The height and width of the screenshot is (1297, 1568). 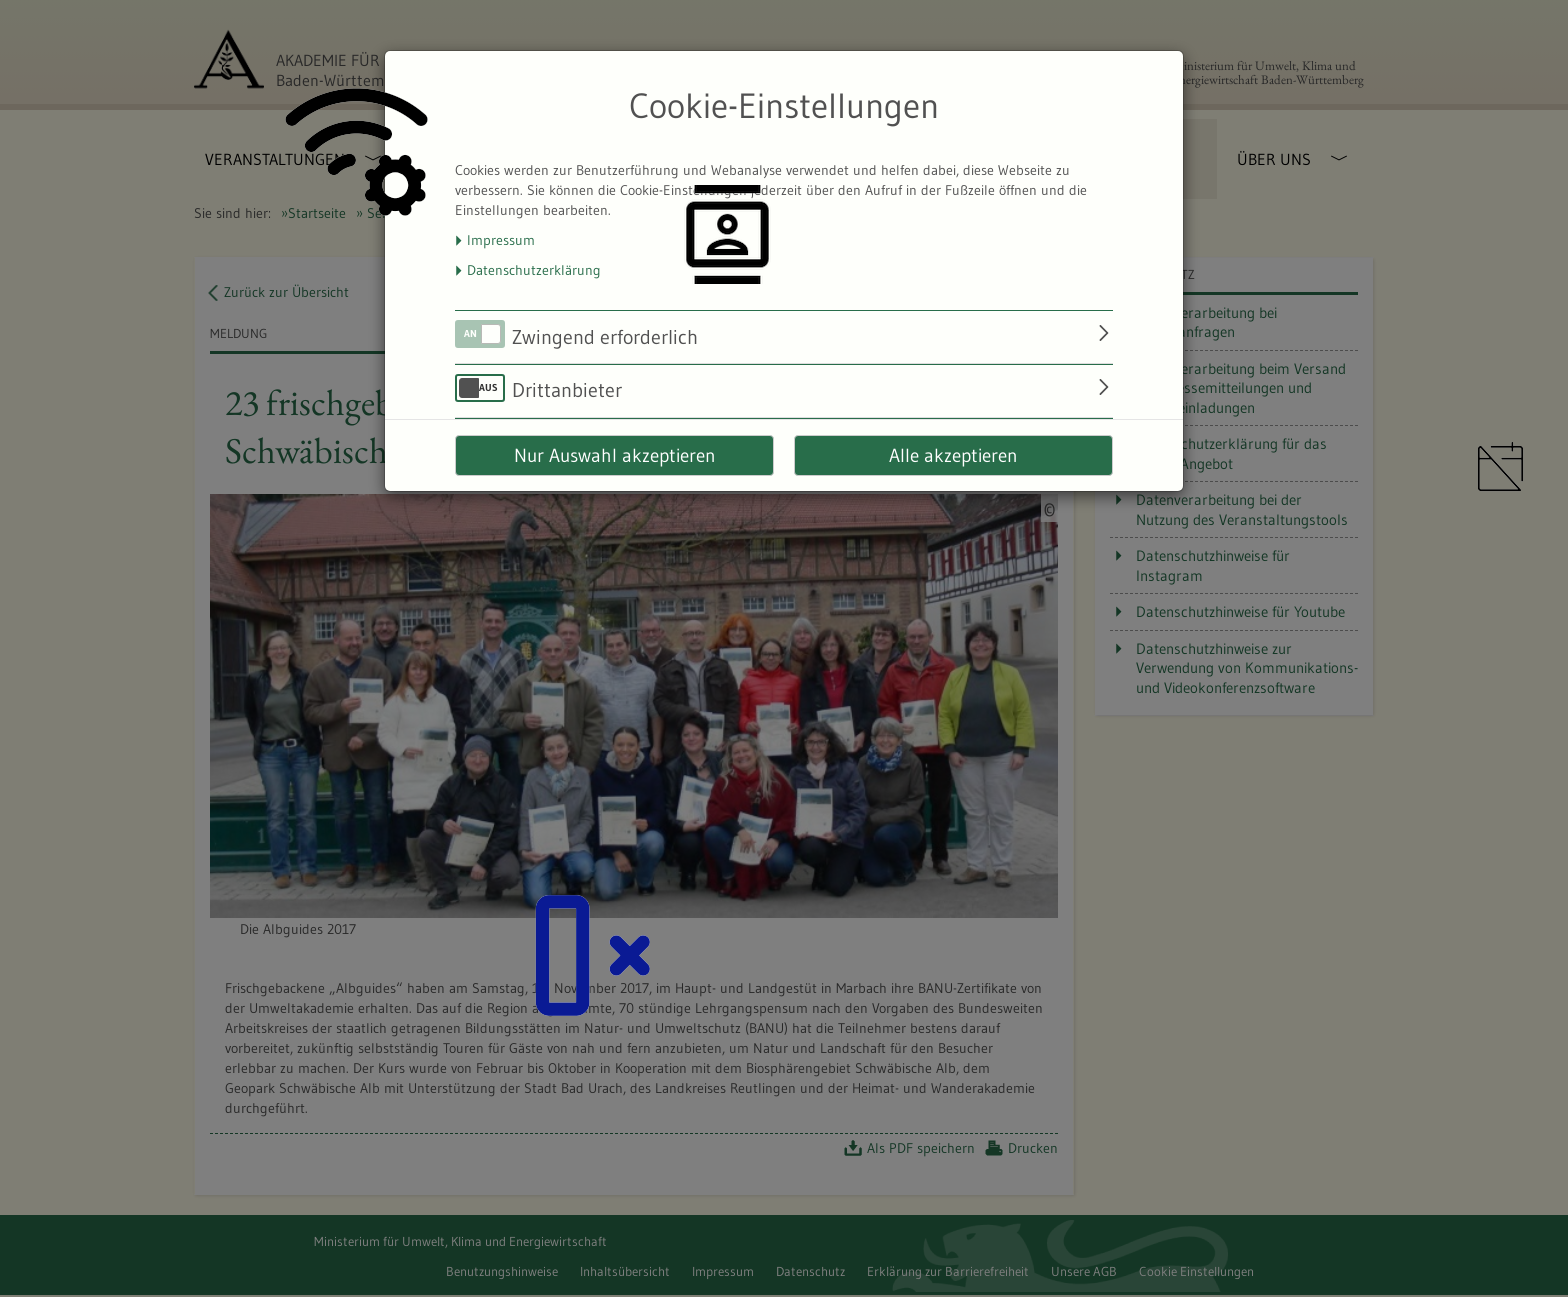 What do you see at coordinates (356, 146) in the screenshot?
I see `access wifi settings` at bounding box center [356, 146].